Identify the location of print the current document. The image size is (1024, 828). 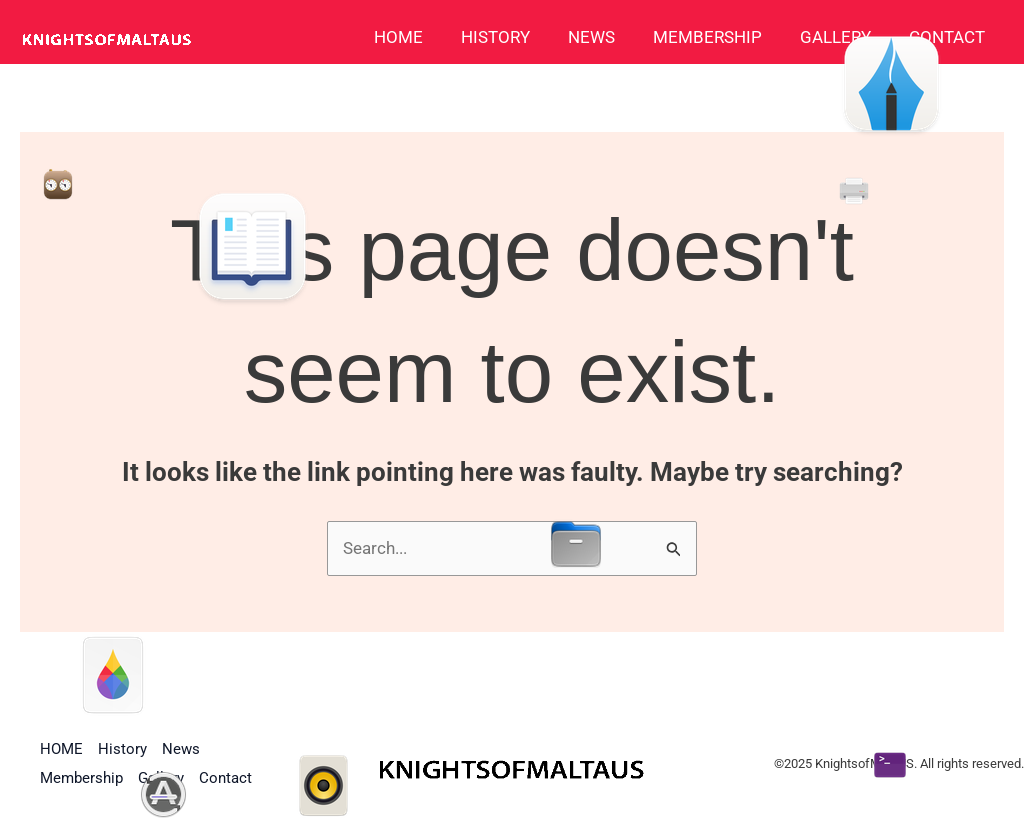
(854, 191).